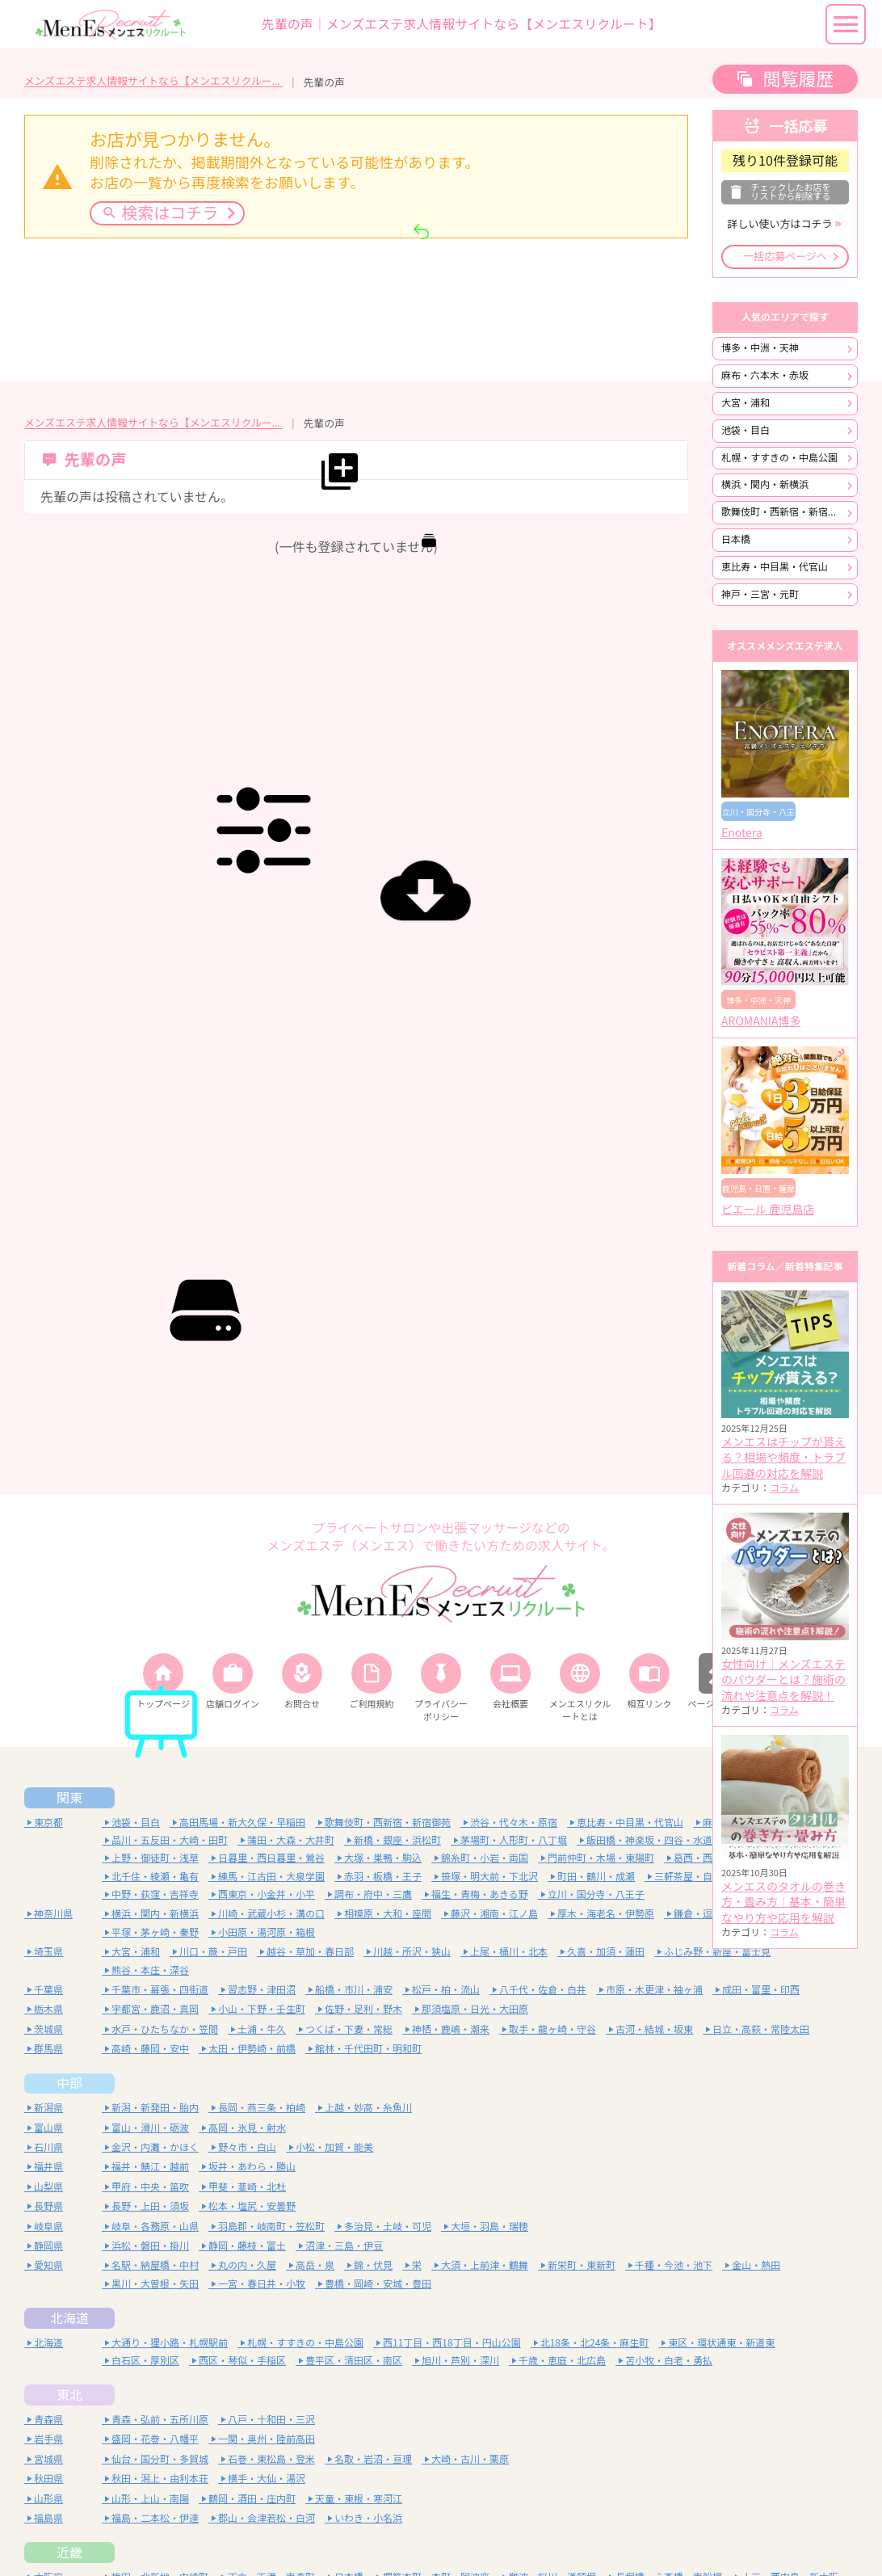  I want to click on open presentation or slideshow mode, so click(161, 1721).